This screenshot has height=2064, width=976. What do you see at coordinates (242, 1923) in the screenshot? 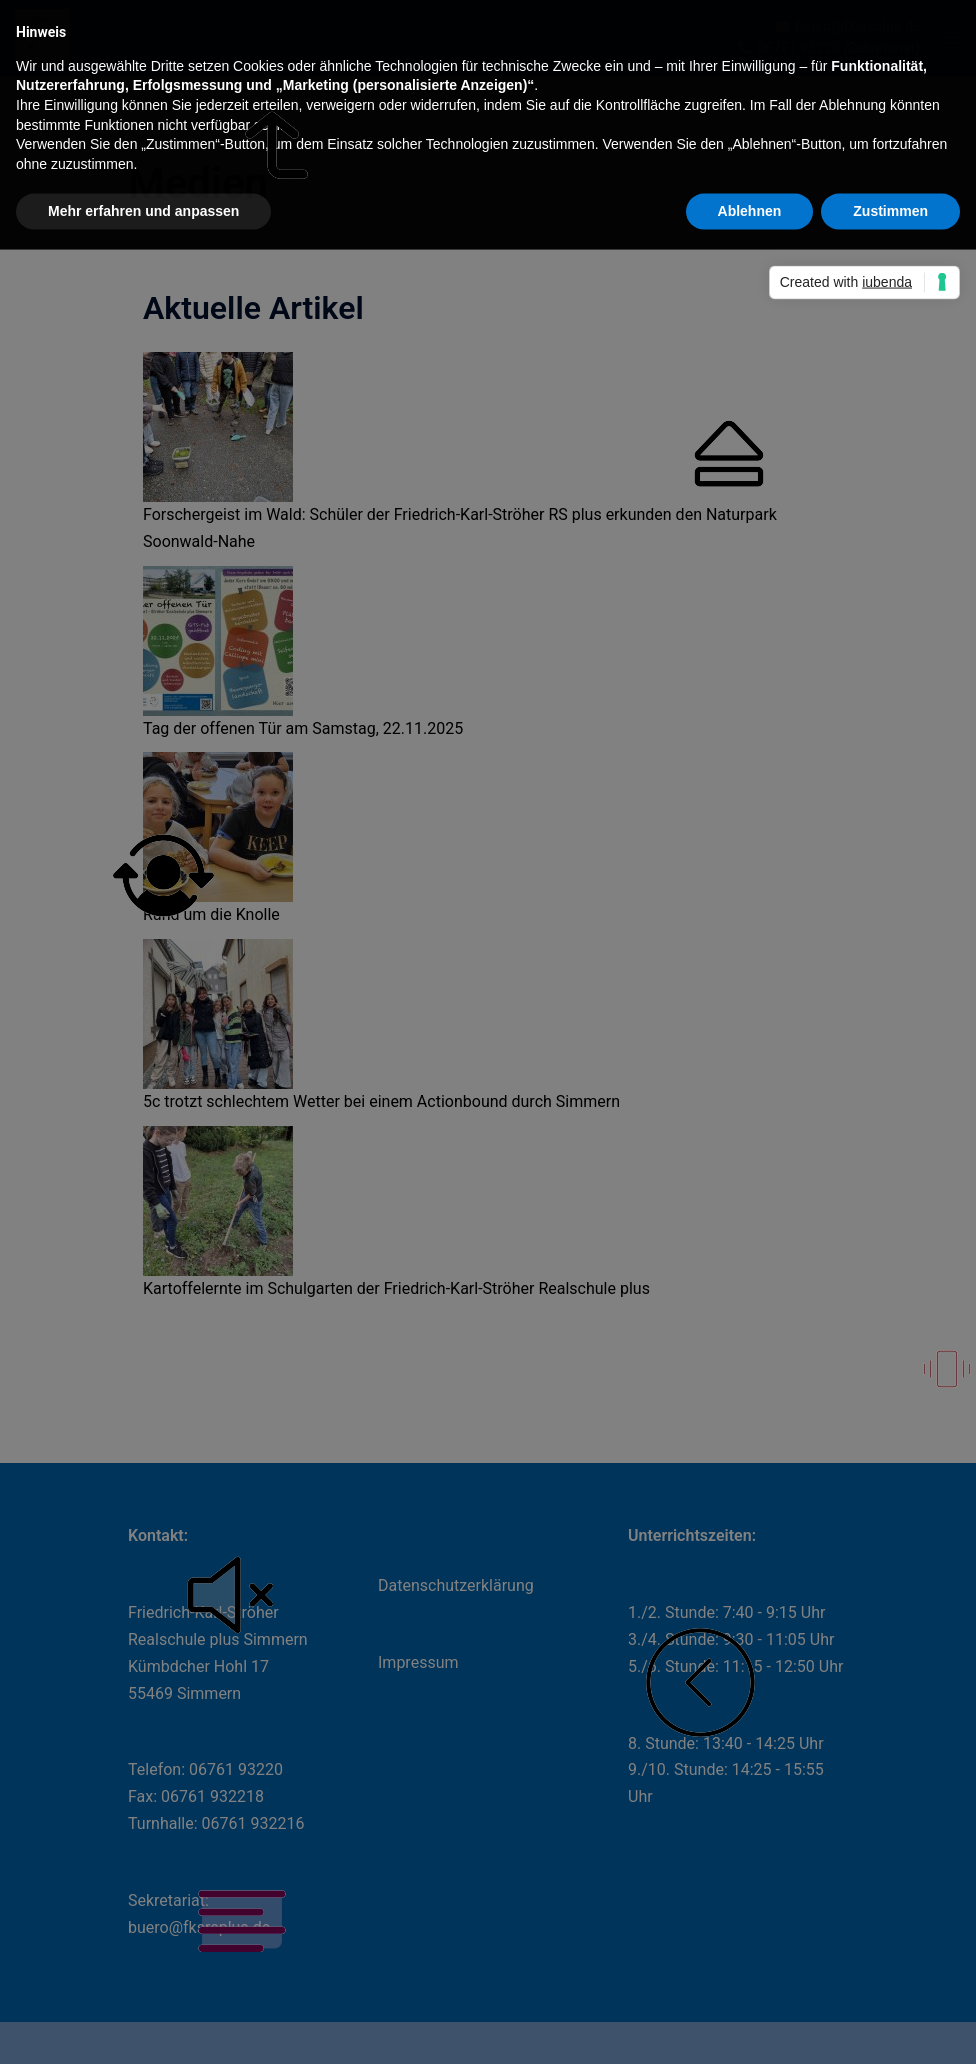
I see `align text to the left` at bounding box center [242, 1923].